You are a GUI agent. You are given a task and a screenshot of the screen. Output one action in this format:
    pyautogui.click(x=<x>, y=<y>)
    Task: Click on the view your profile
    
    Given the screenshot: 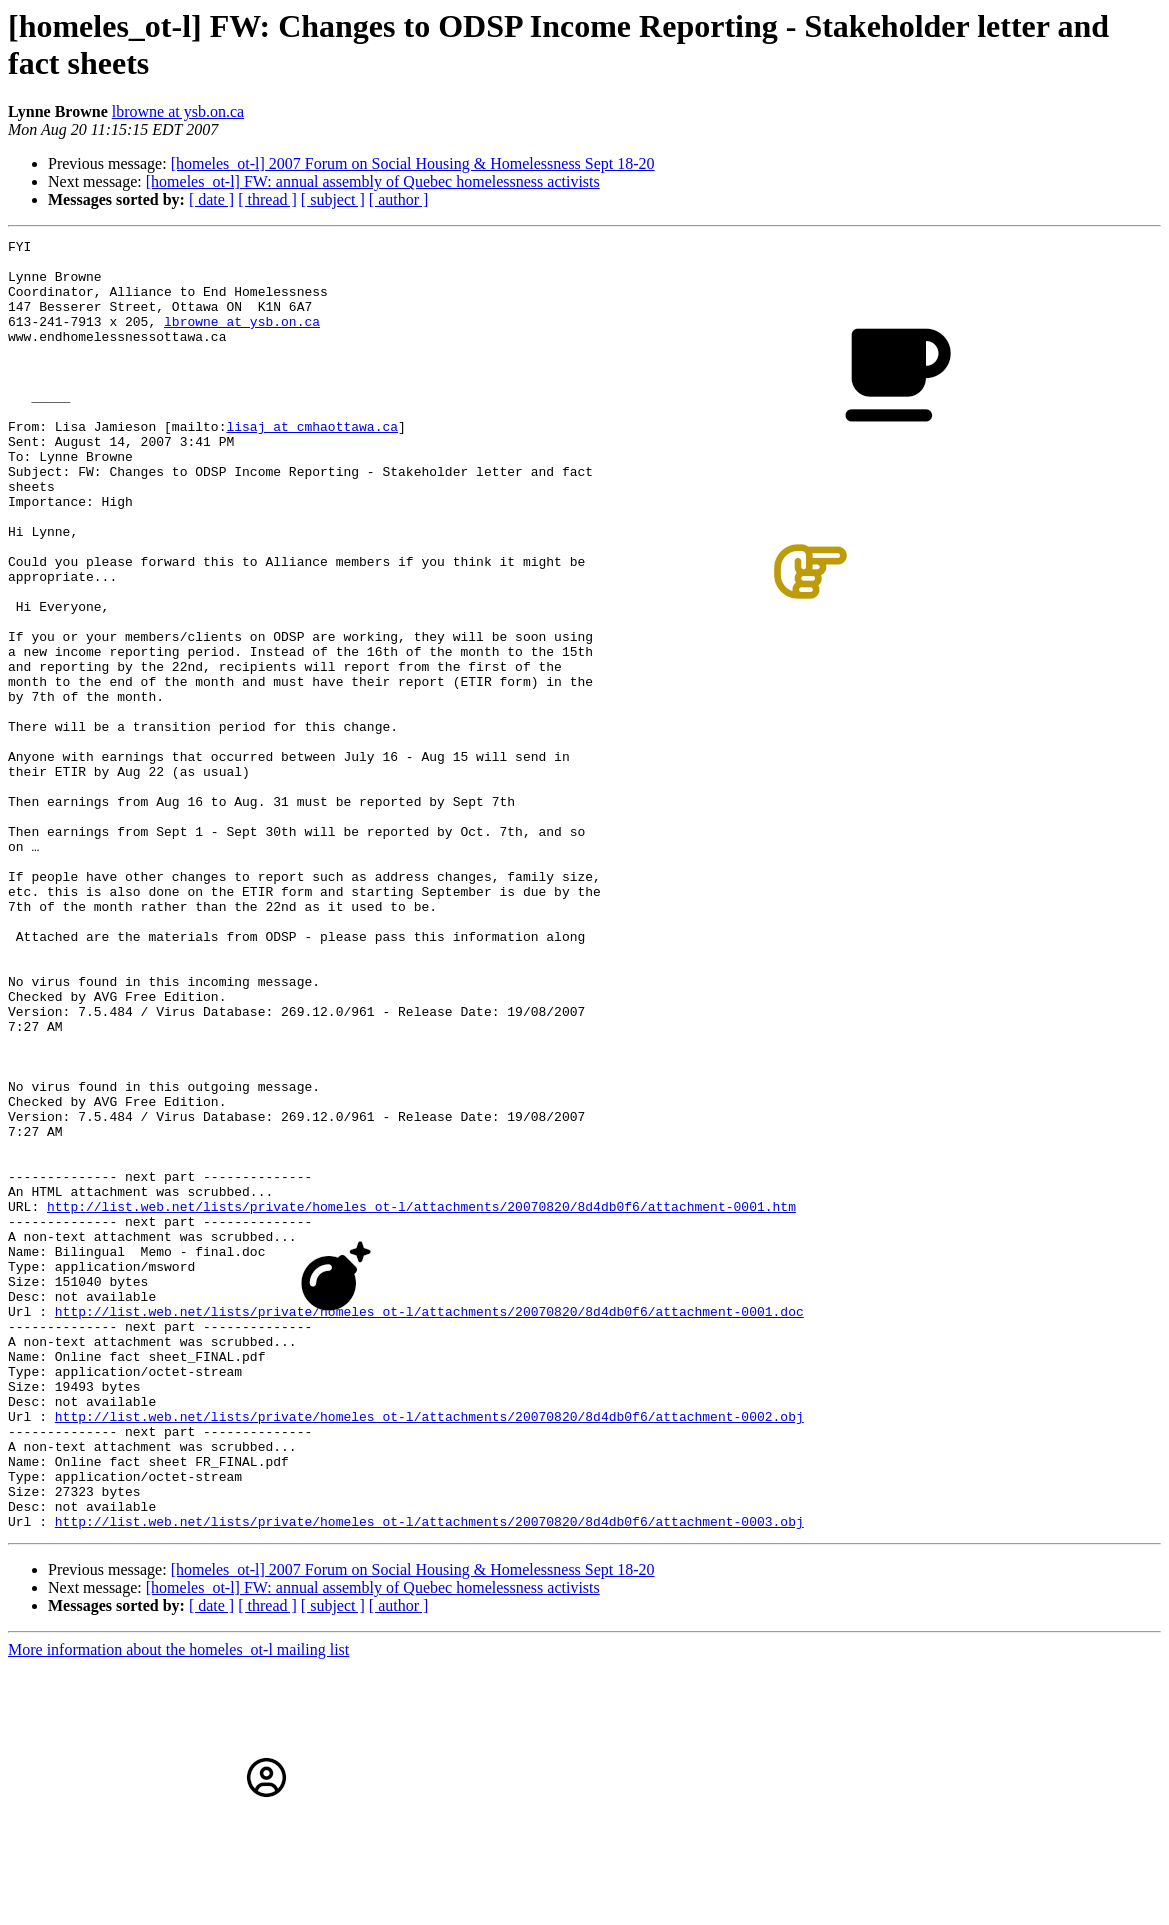 What is the action you would take?
    pyautogui.click(x=266, y=1777)
    